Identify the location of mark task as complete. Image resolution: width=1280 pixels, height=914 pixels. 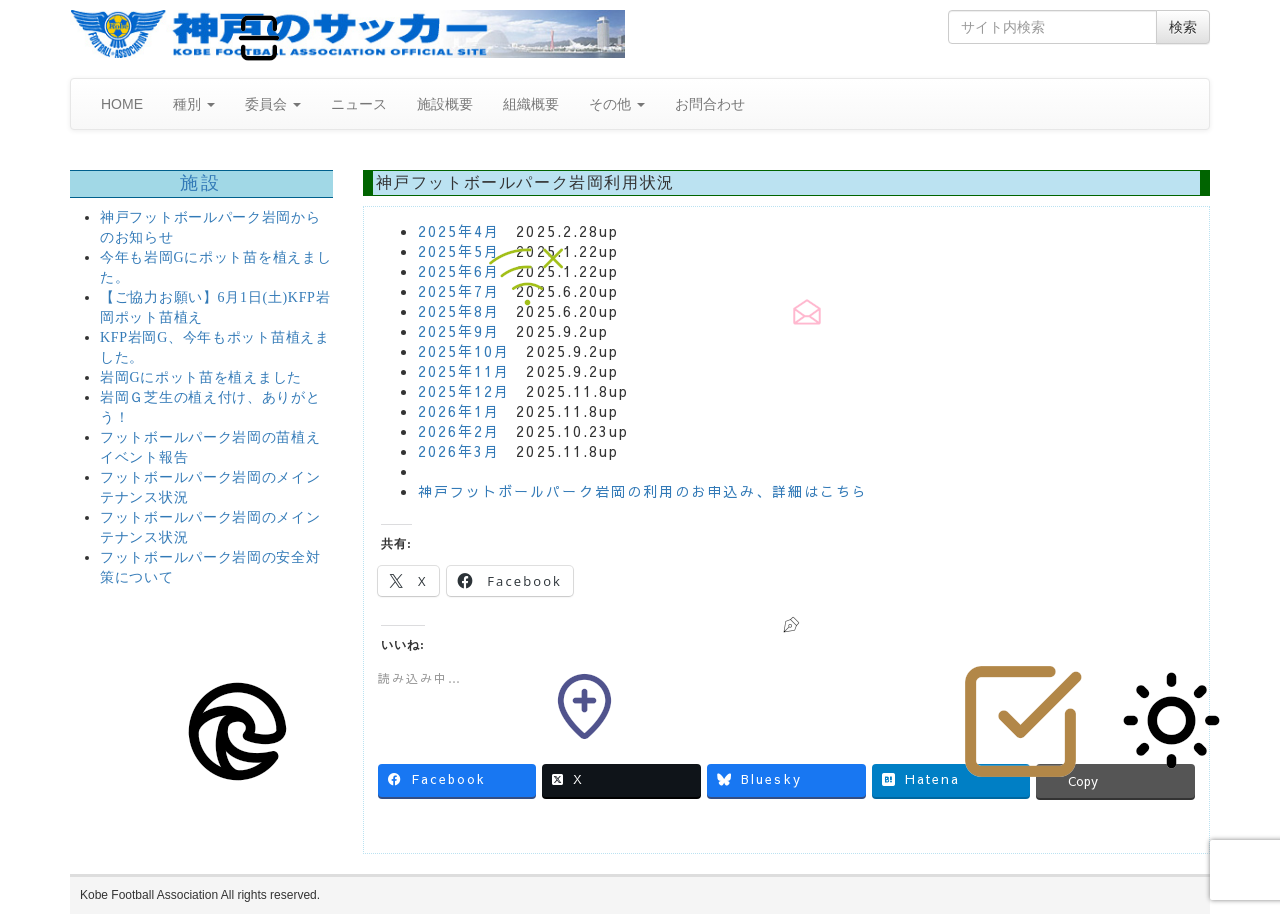
(1020, 721).